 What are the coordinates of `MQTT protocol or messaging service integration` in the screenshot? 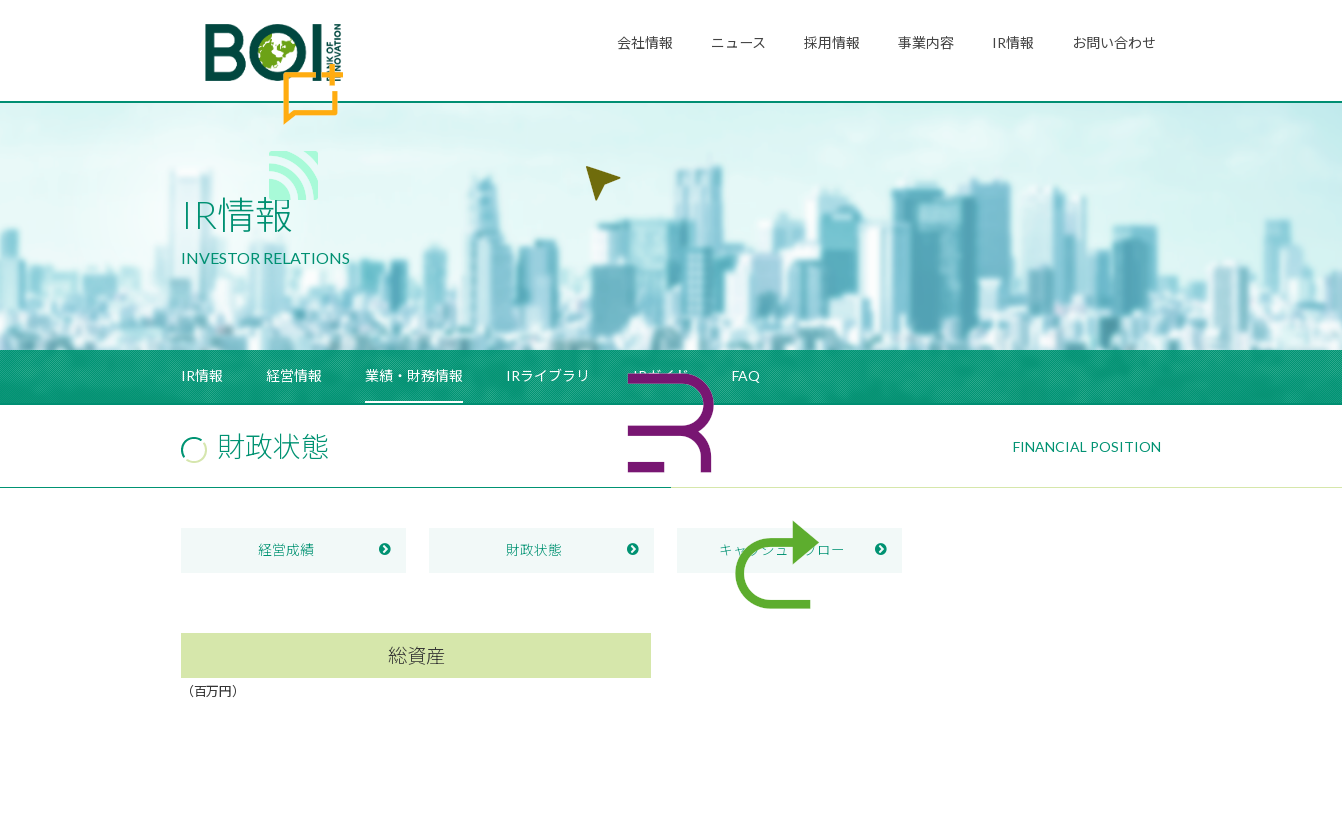 It's located at (293, 175).